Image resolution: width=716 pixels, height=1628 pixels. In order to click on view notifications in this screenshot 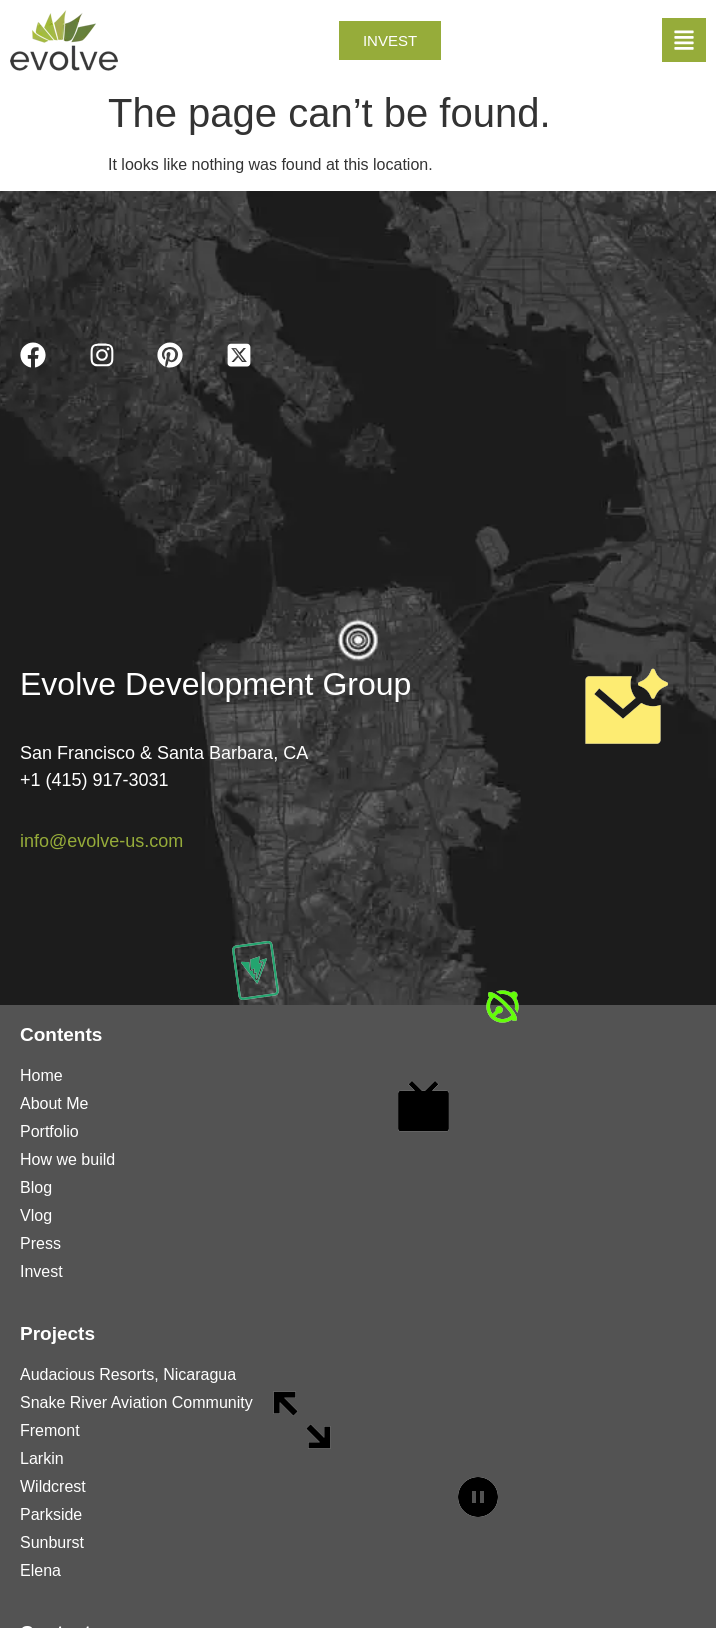, I will do `click(502, 1006)`.